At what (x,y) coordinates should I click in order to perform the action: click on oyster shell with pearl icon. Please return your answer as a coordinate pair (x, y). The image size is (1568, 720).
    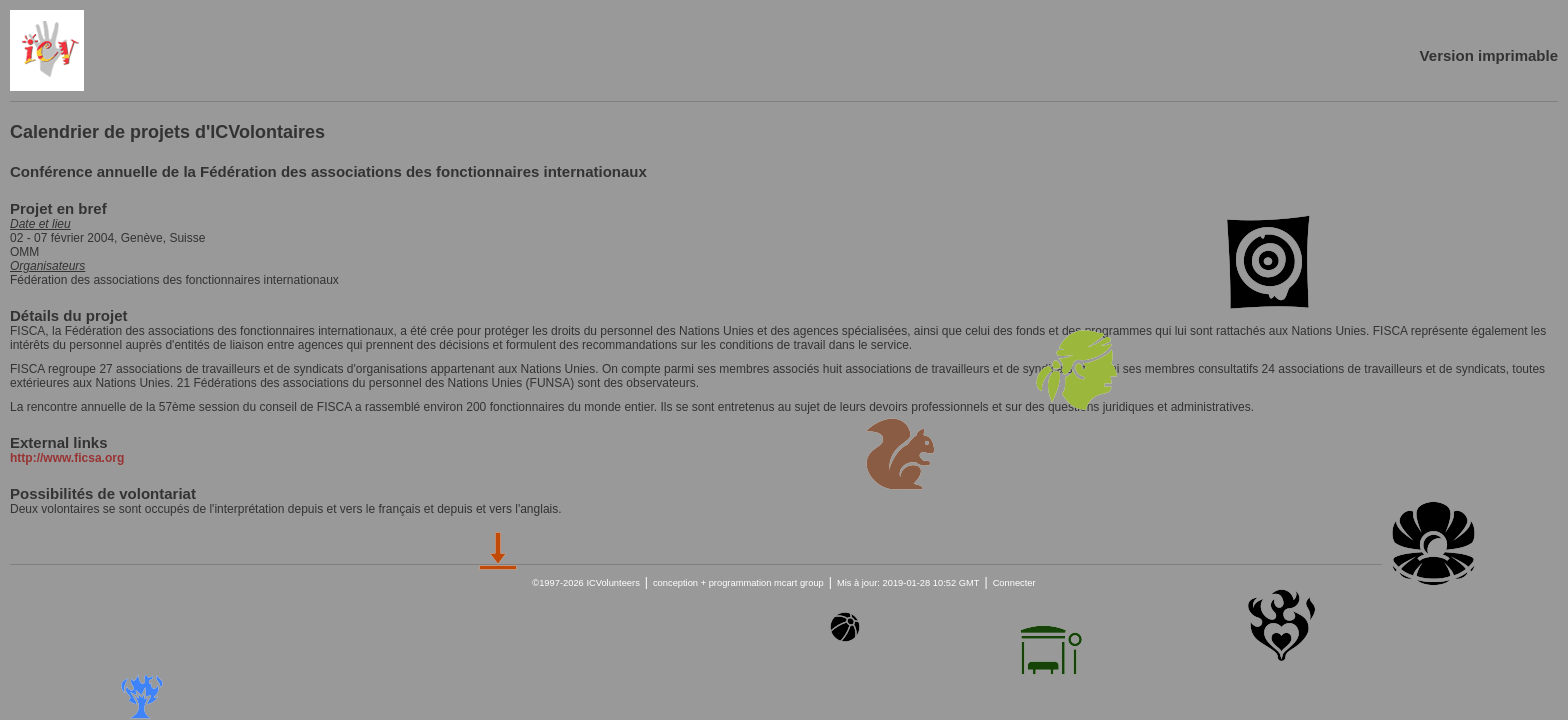
    Looking at the image, I should click on (1433, 543).